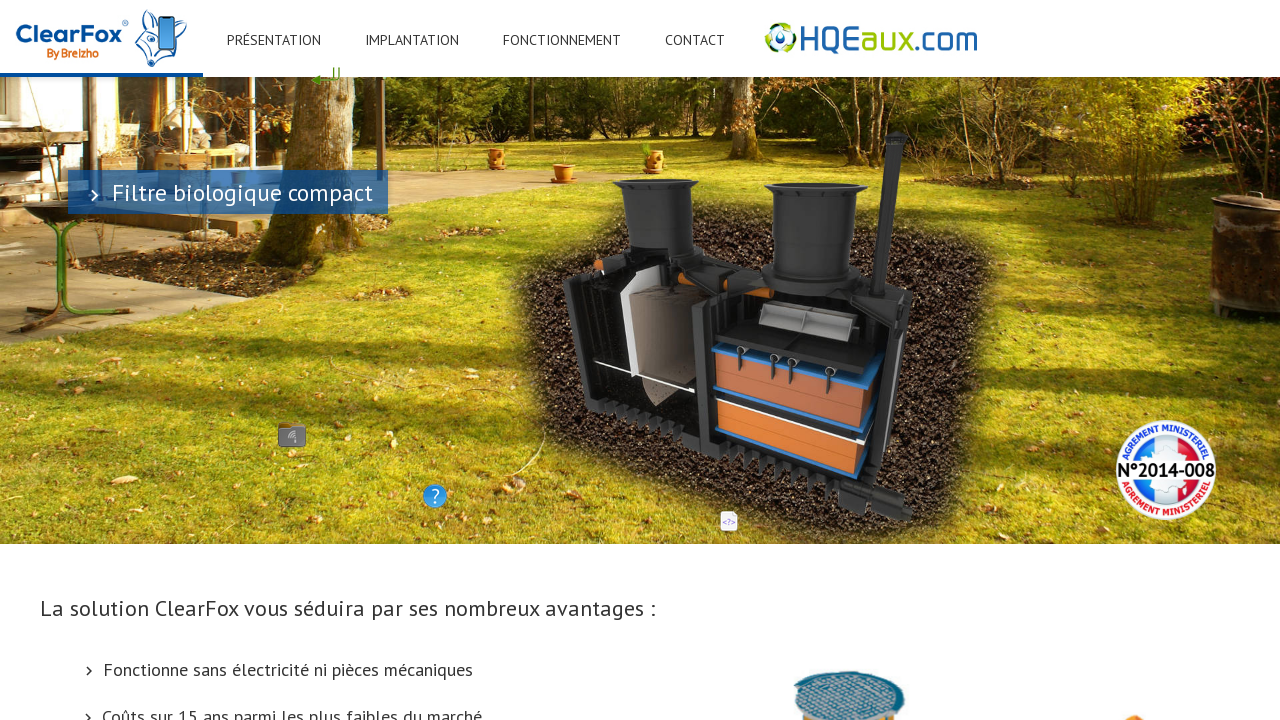 The height and width of the screenshot is (720, 1280). I want to click on reply to all recipients of an email, so click(325, 74).